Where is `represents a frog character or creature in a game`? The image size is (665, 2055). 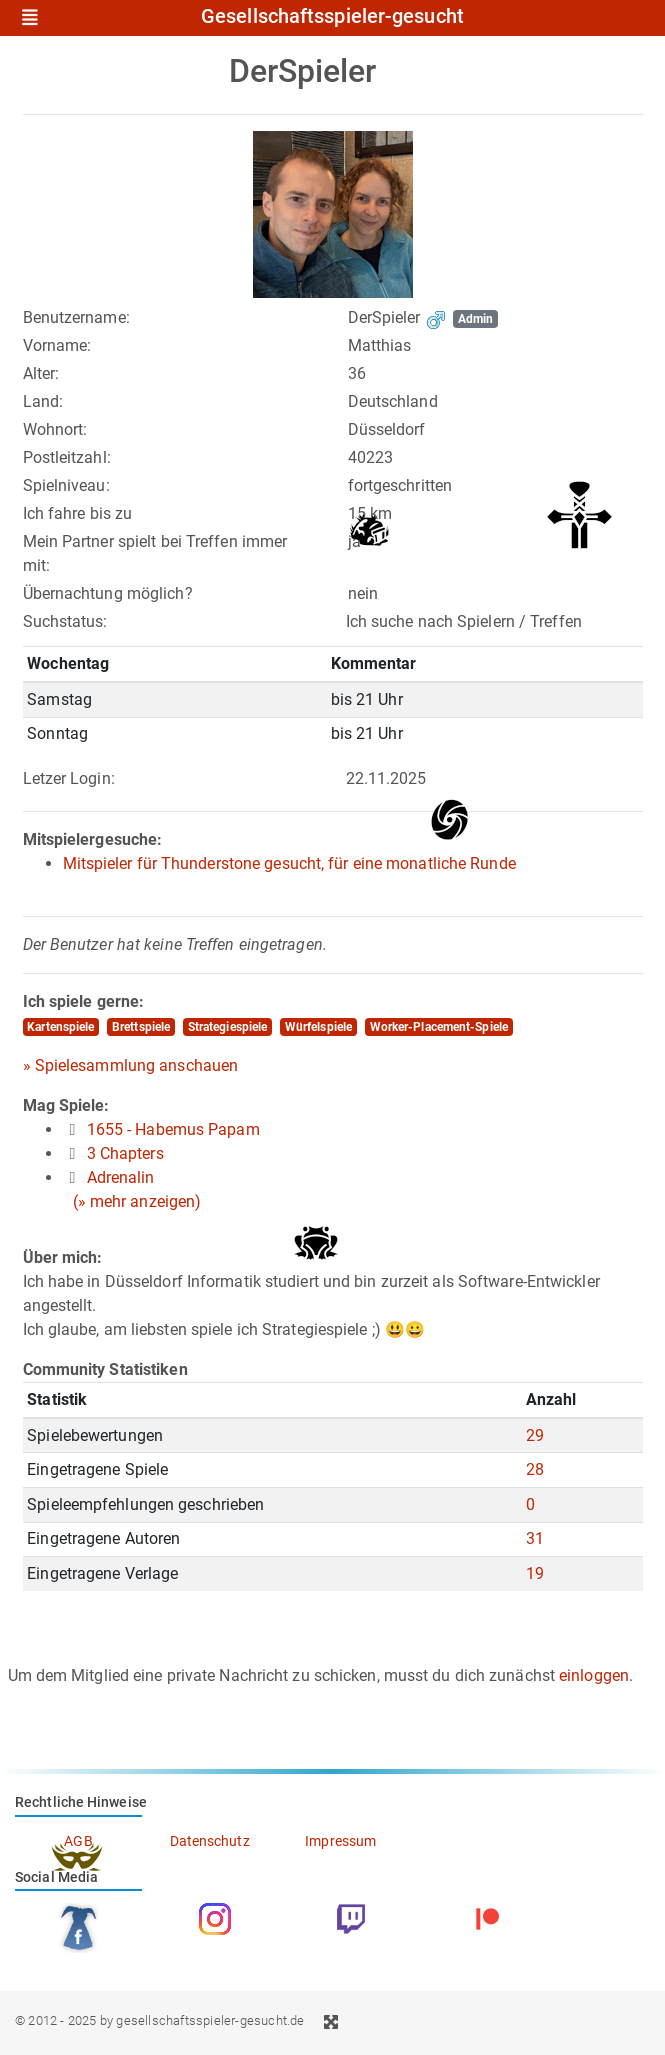 represents a frog character or creature in a game is located at coordinates (316, 1242).